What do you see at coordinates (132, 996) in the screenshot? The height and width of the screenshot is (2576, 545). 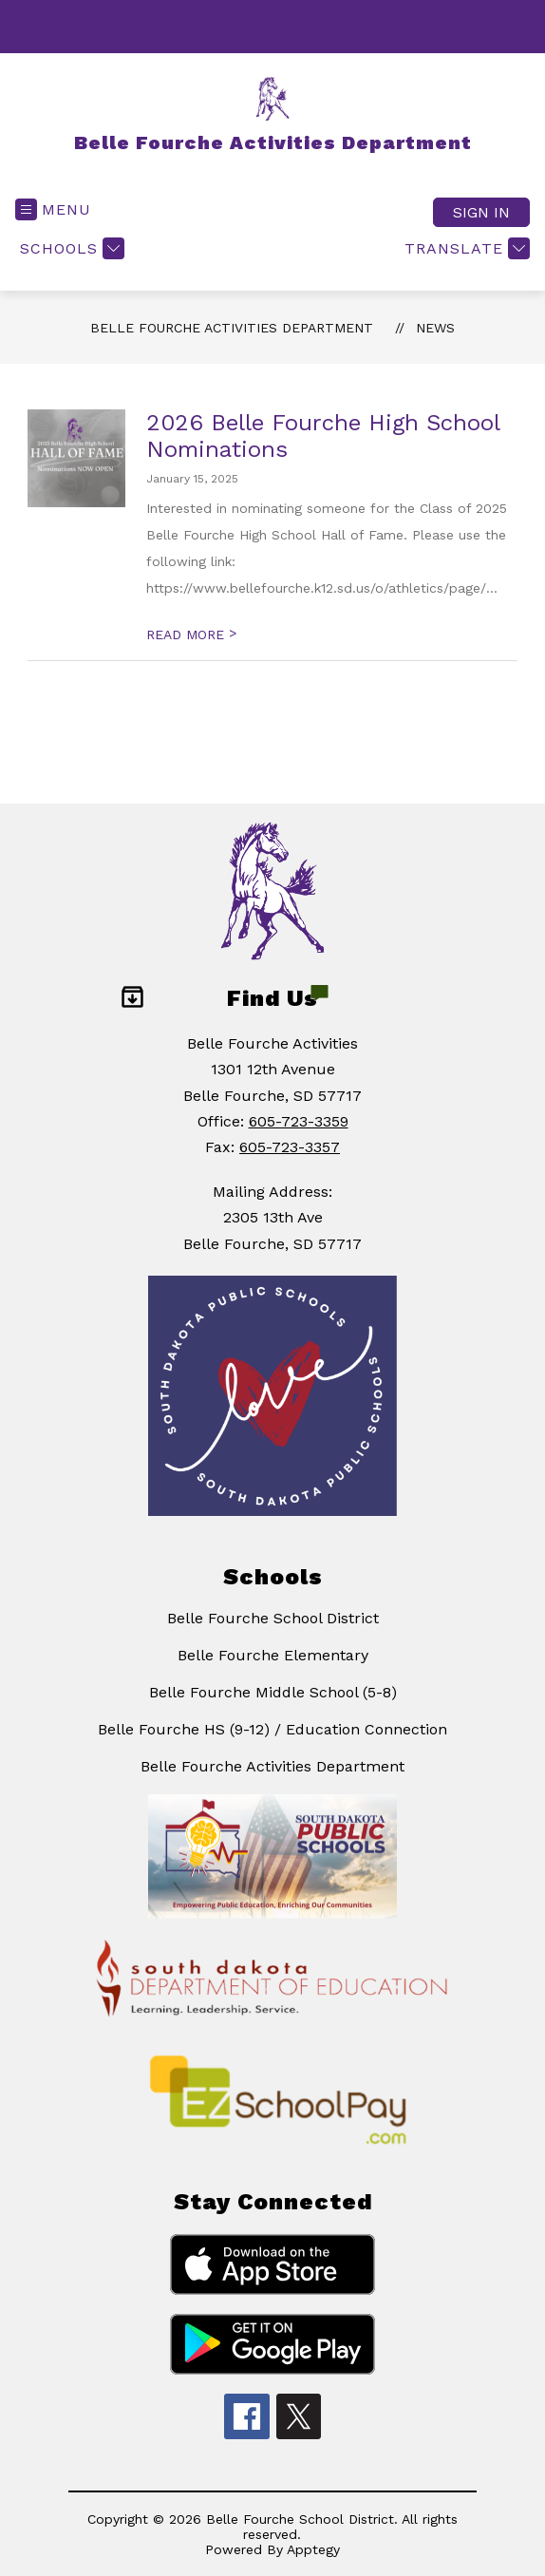 I see `download to local storage` at bounding box center [132, 996].